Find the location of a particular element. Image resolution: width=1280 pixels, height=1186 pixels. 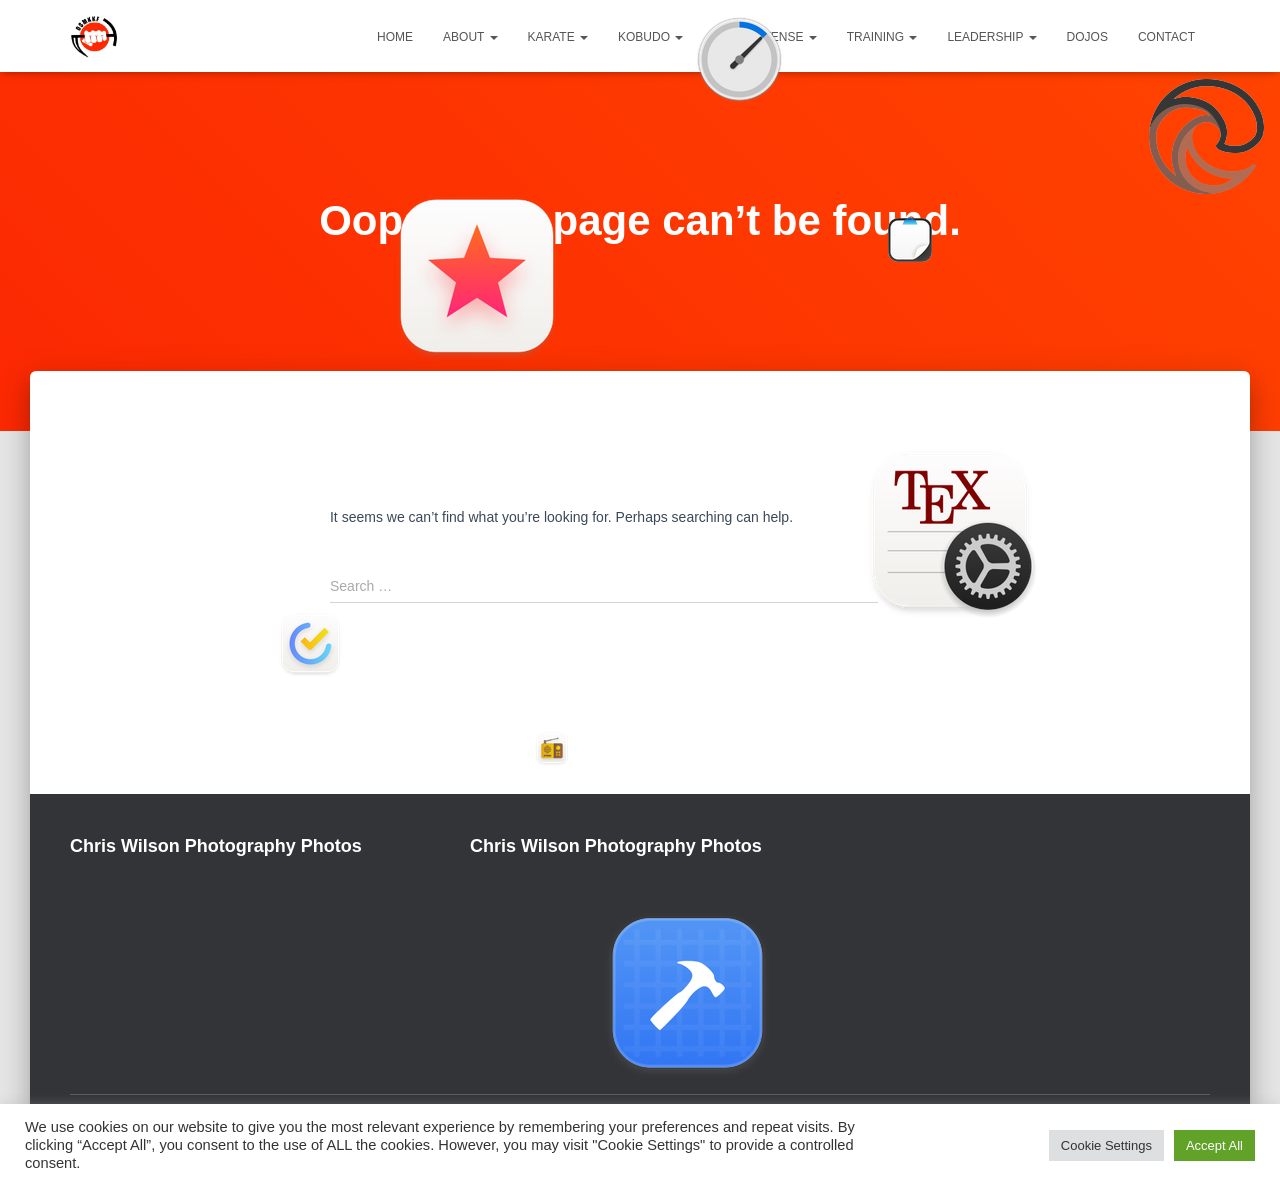

access developer tools and settings is located at coordinates (687, 995).